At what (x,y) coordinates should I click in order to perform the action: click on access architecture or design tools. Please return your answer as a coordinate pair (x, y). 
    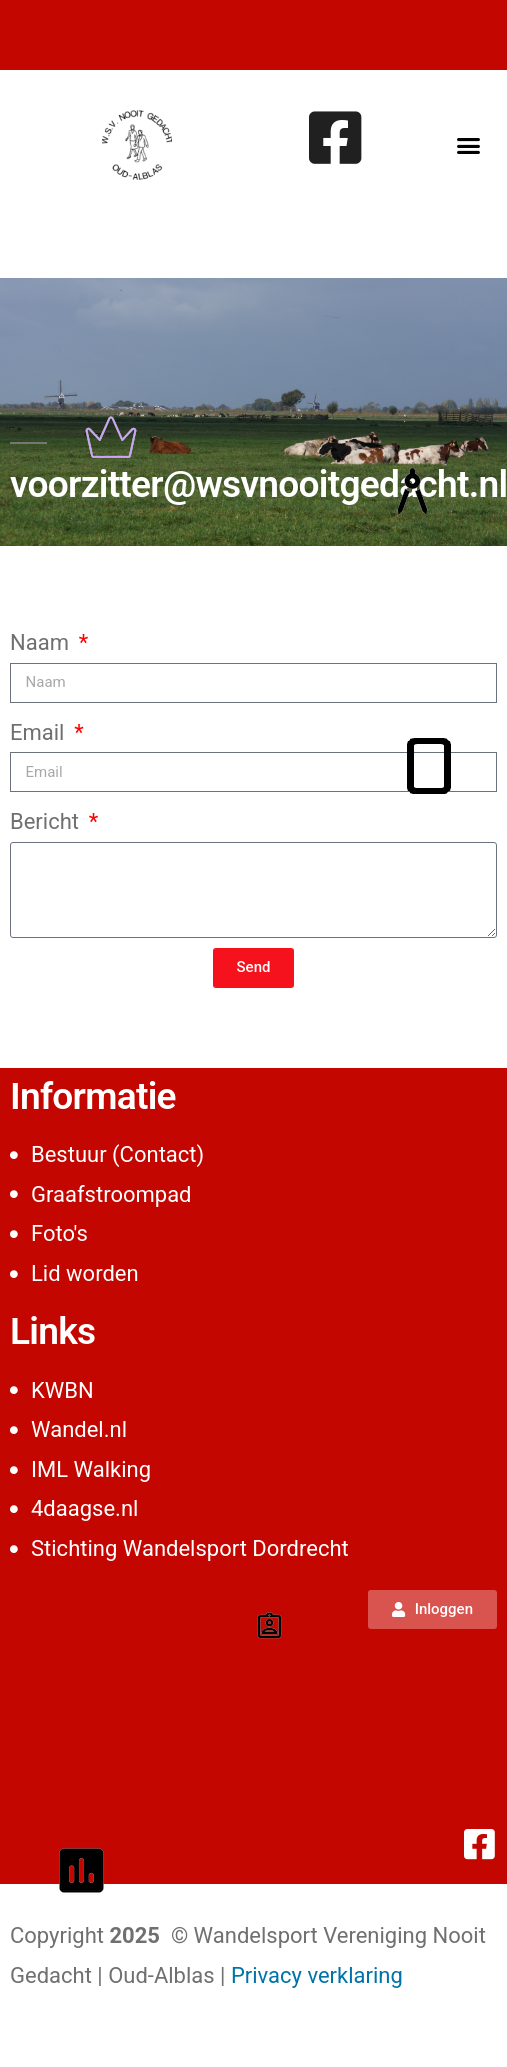
    Looking at the image, I should click on (412, 491).